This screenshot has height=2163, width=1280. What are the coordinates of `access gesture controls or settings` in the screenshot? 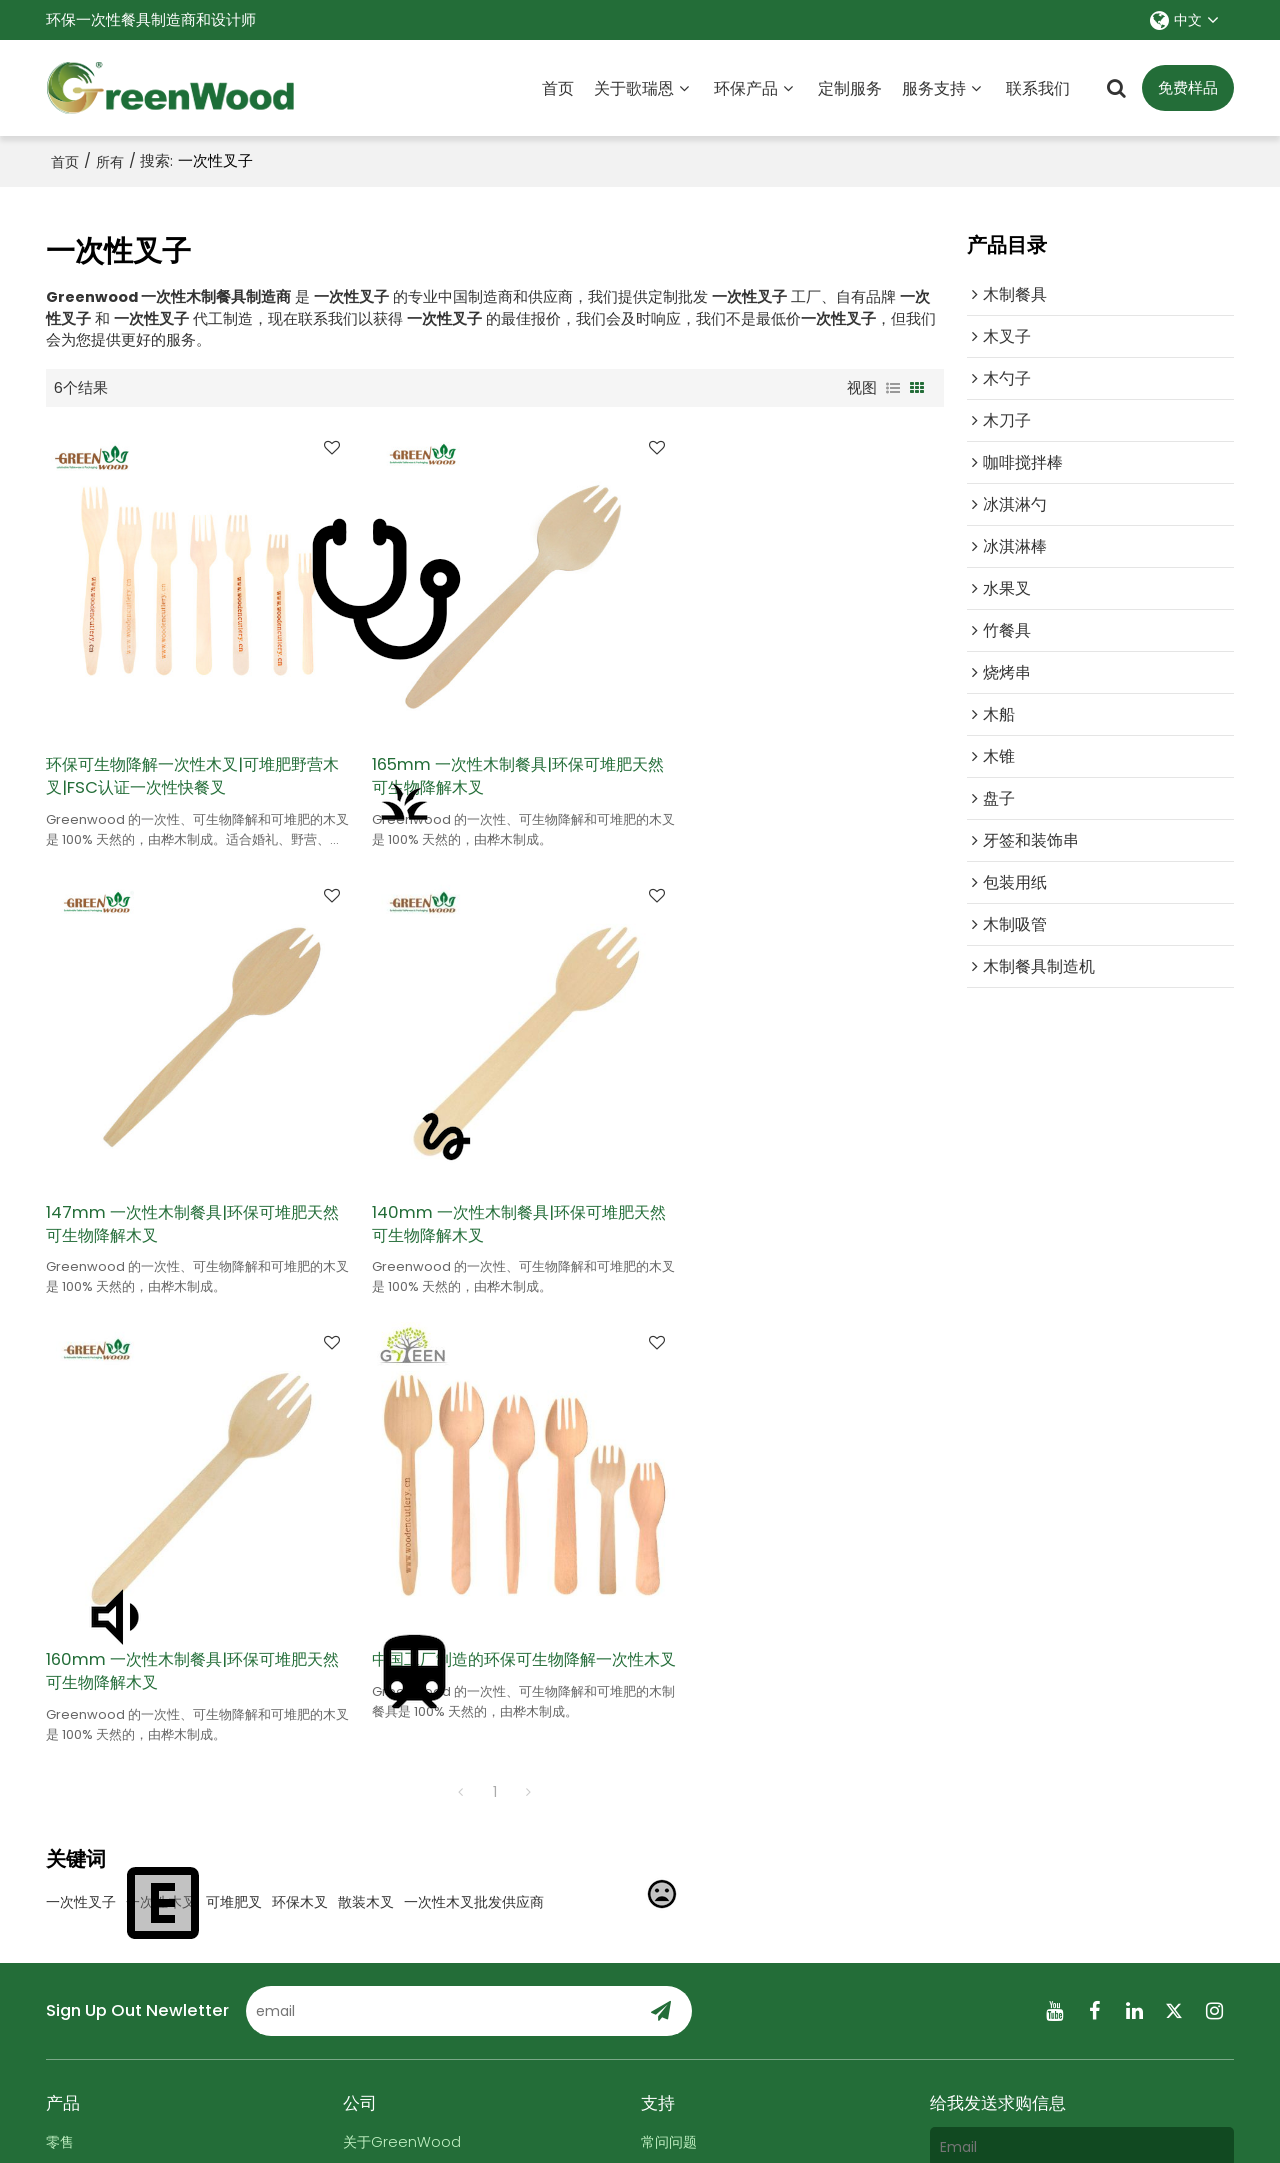 It's located at (446, 1136).